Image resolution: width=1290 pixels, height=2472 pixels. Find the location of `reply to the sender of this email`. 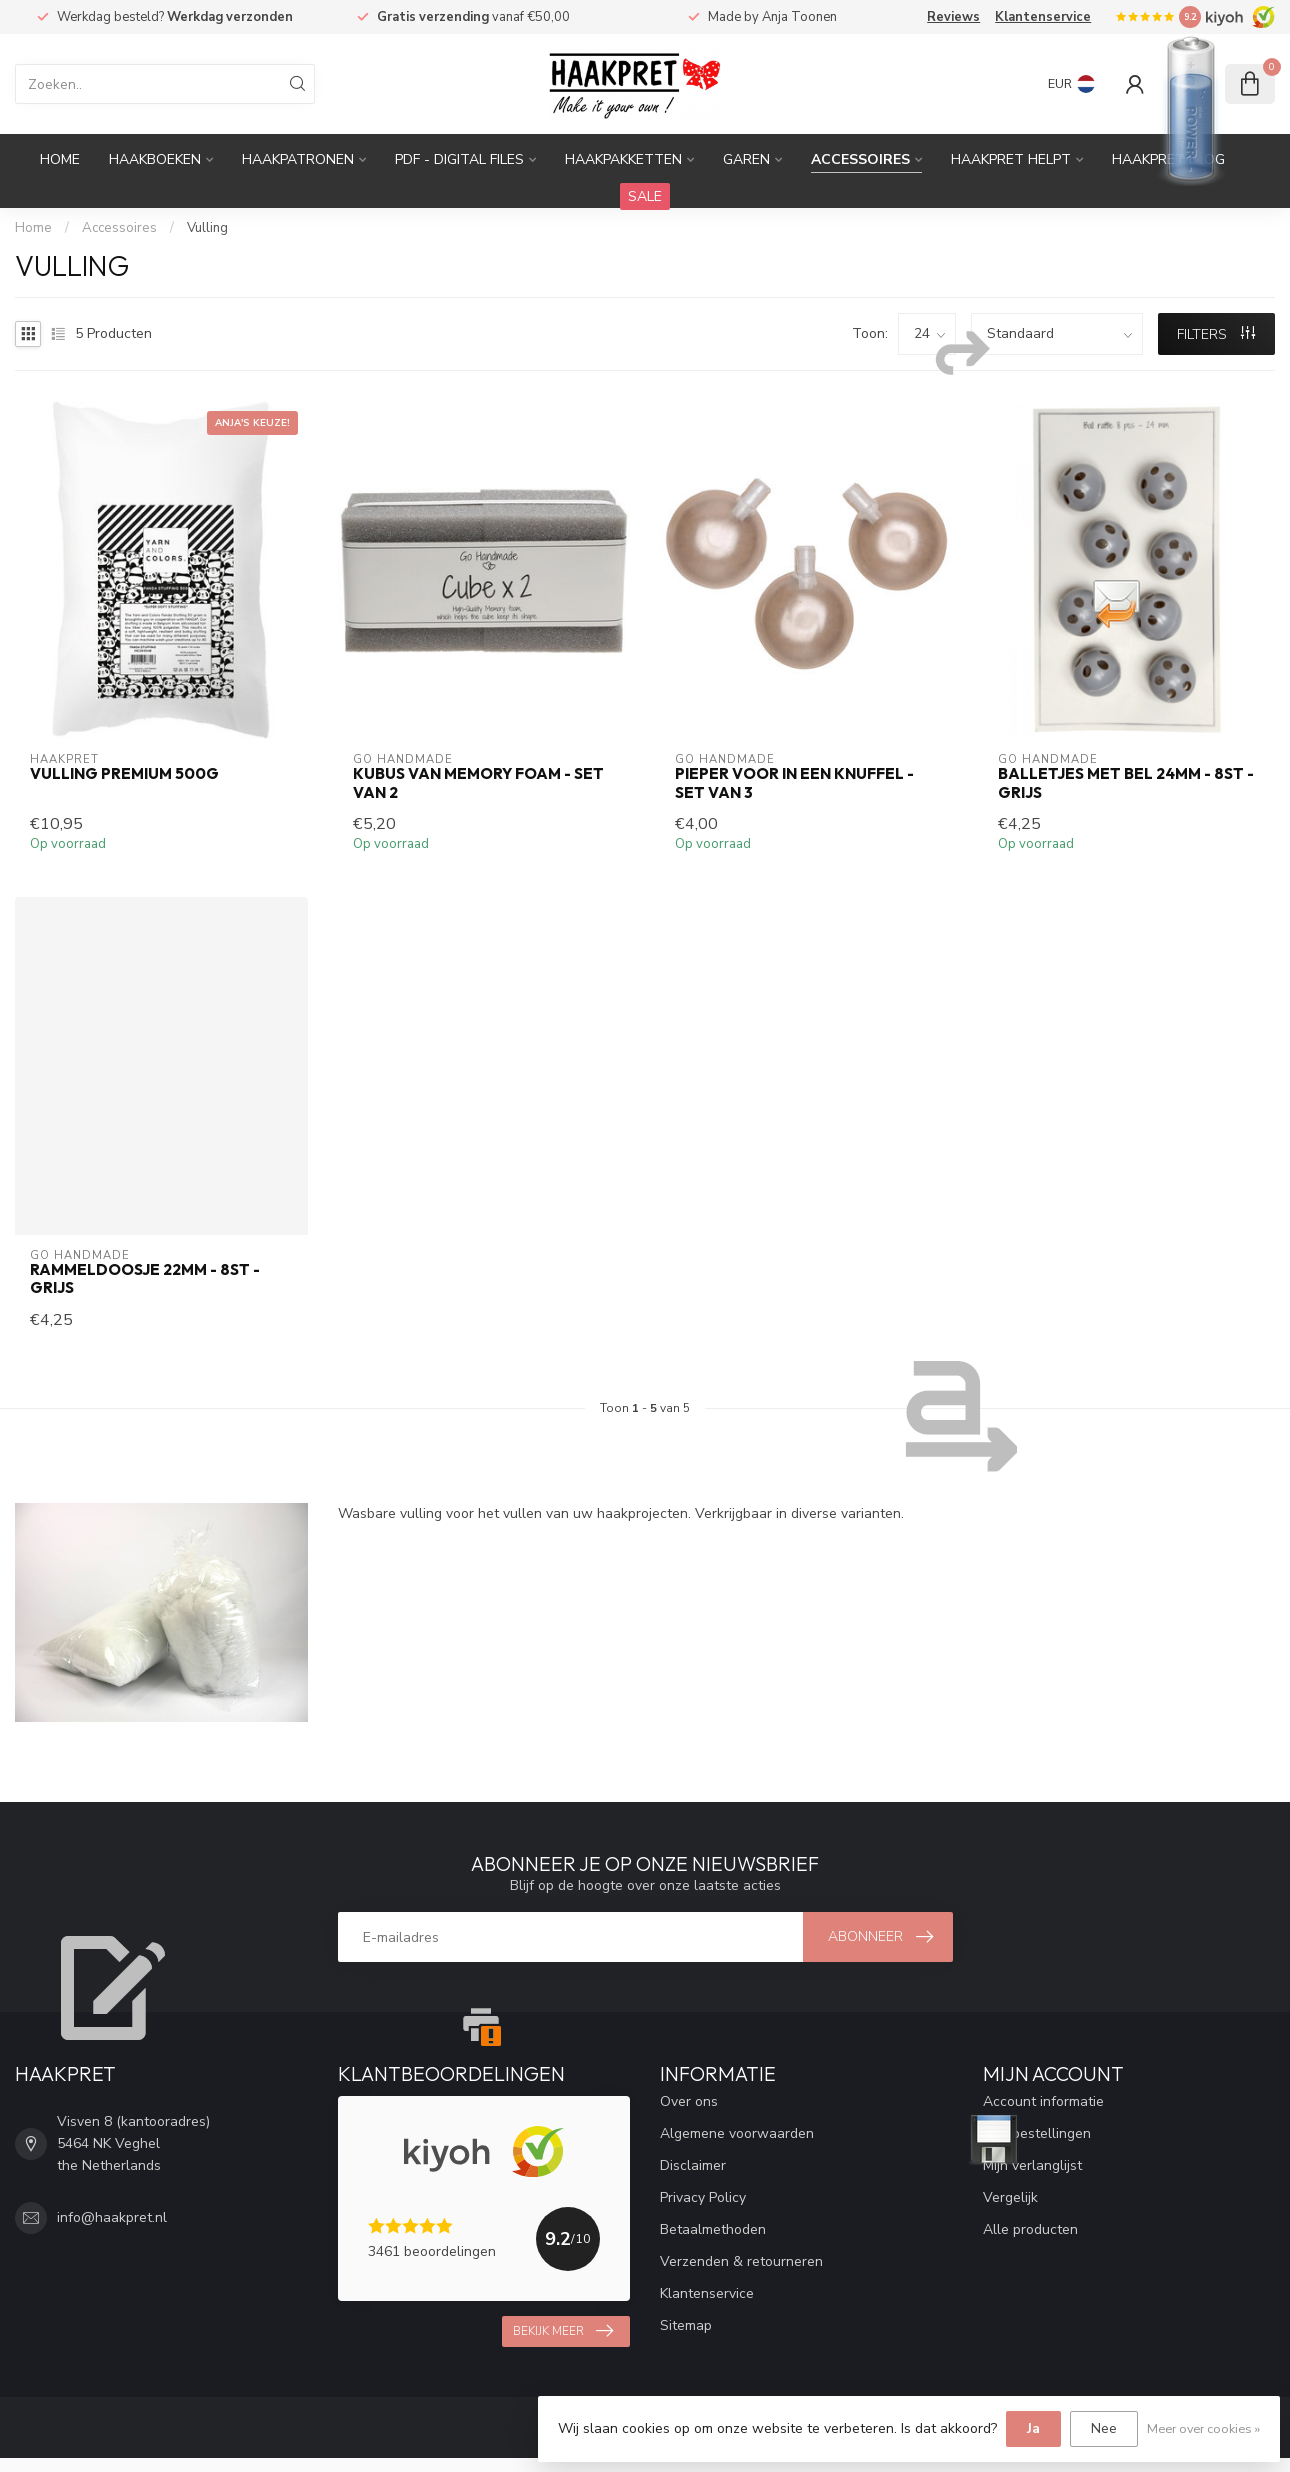

reply to the sender of this email is located at coordinates (1116, 599).